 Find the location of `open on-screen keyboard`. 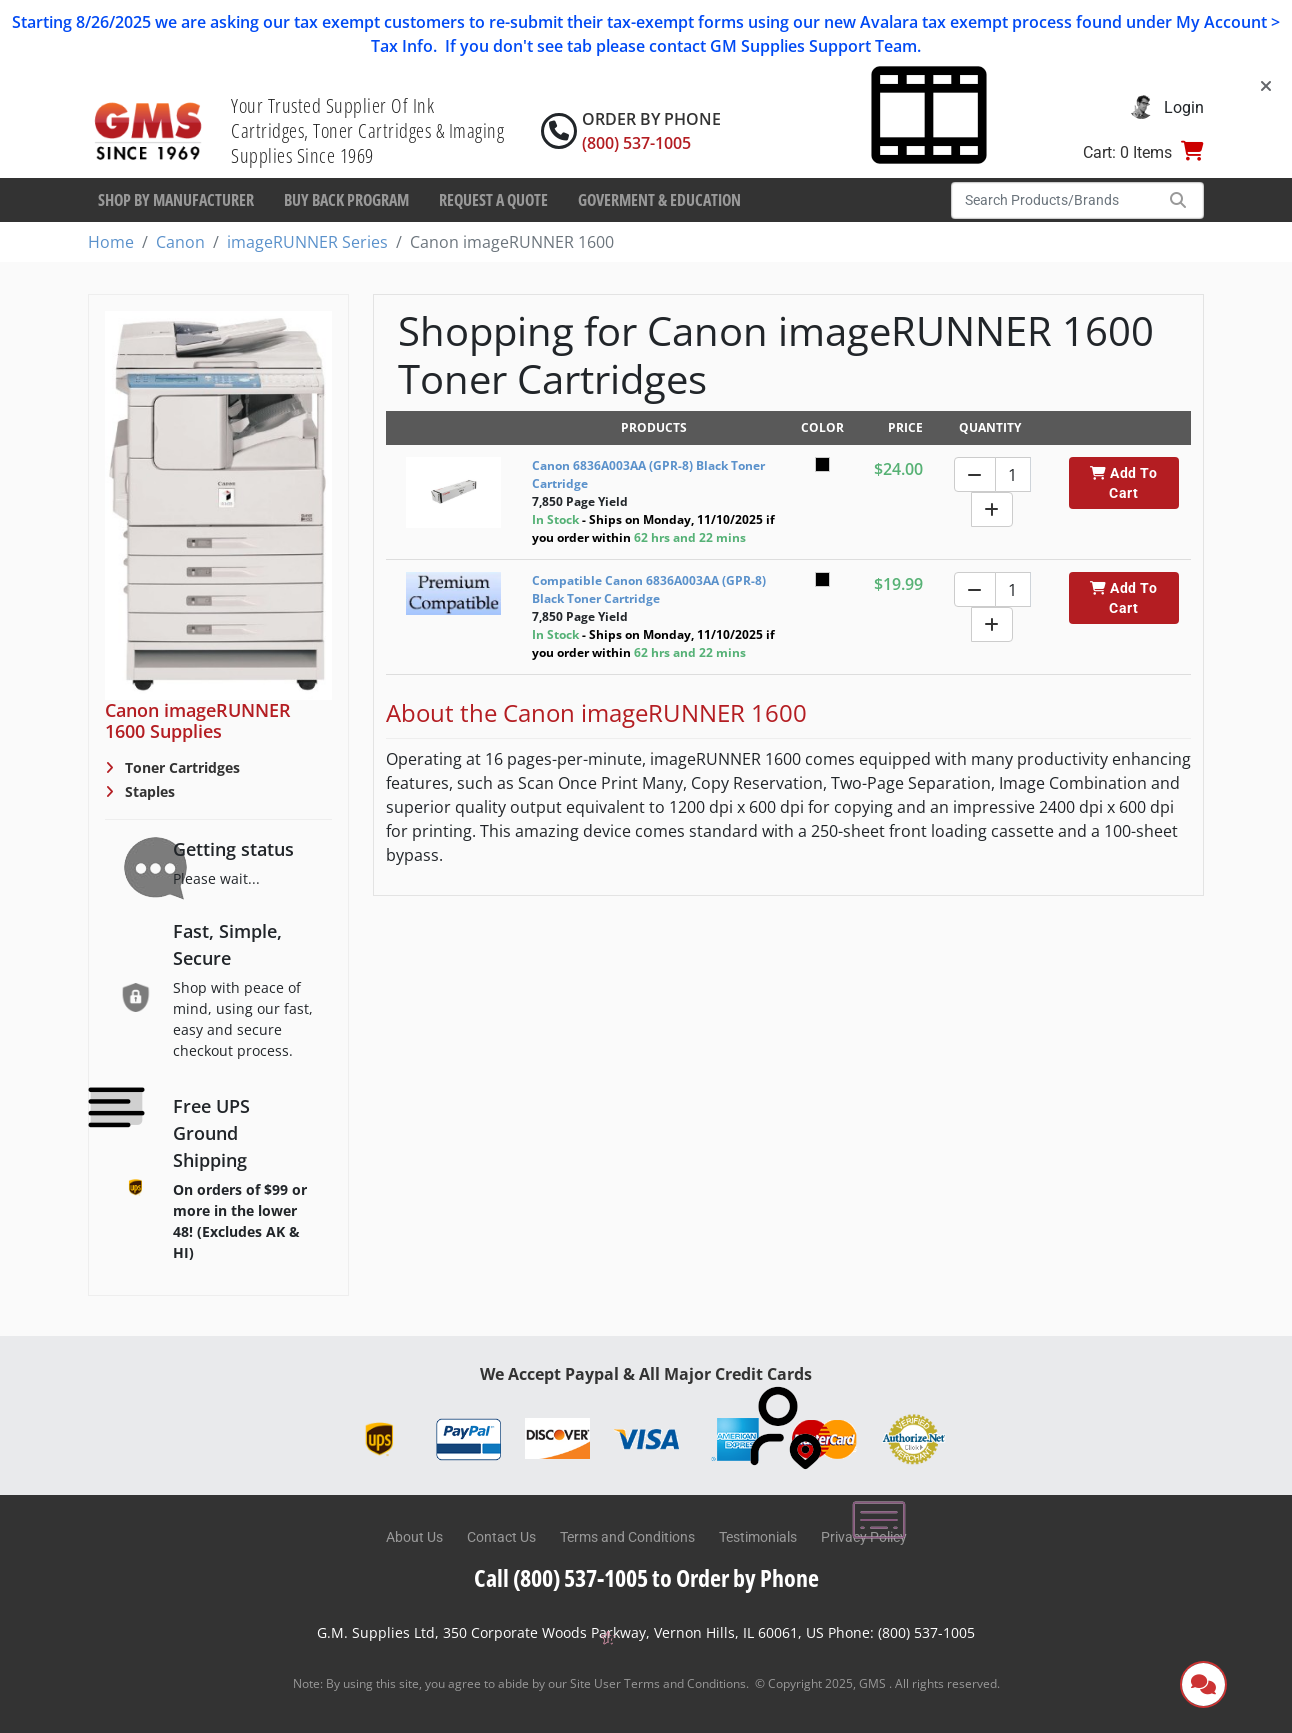

open on-screen keyboard is located at coordinates (879, 1520).